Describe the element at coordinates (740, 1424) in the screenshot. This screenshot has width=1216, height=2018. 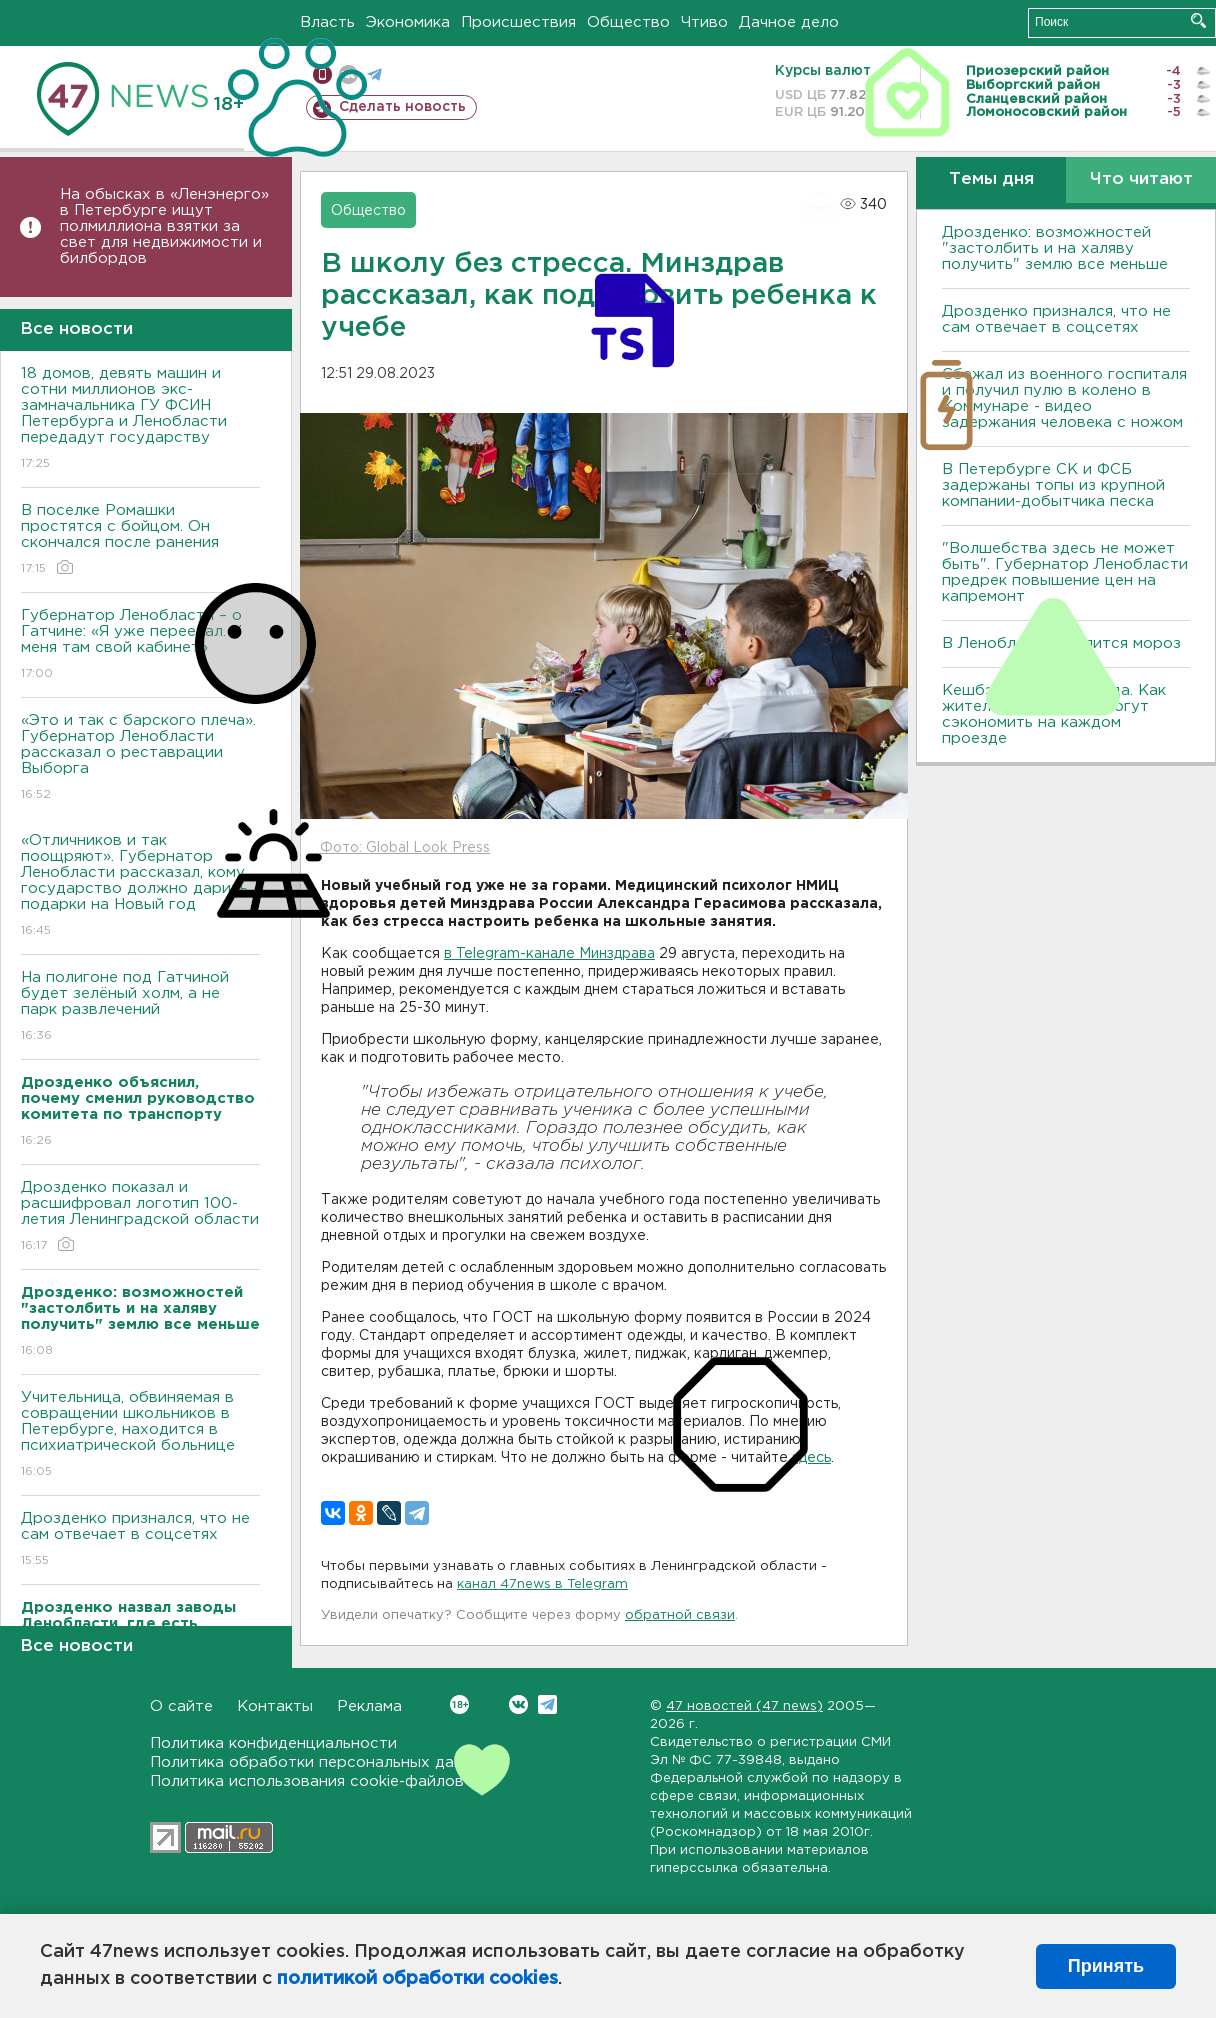
I see `indicates a stop or warning state` at that location.